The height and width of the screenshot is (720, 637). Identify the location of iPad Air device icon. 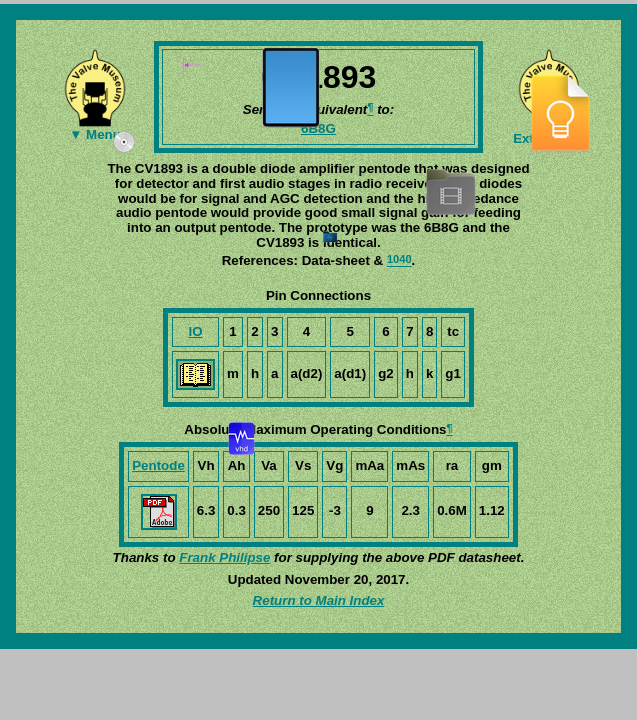
(291, 88).